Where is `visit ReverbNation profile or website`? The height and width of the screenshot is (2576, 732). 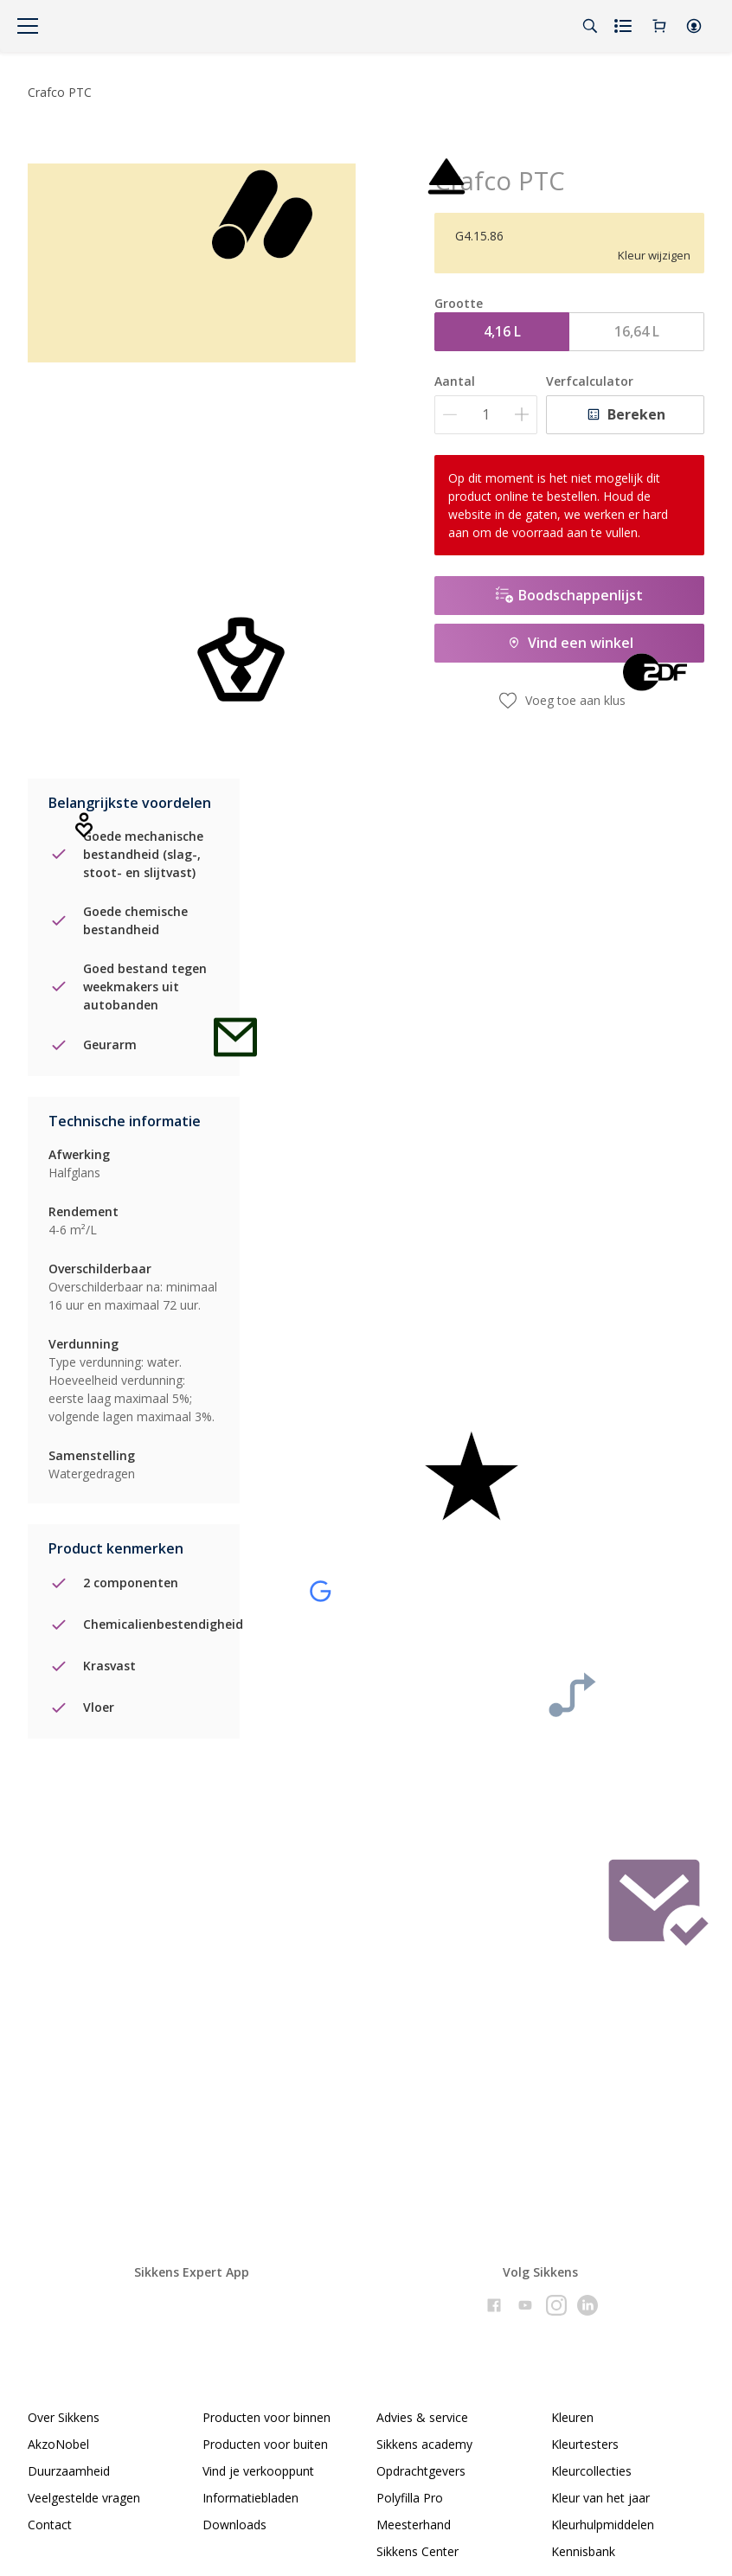
visit ReverbNation profile or website is located at coordinates (472, 1476).